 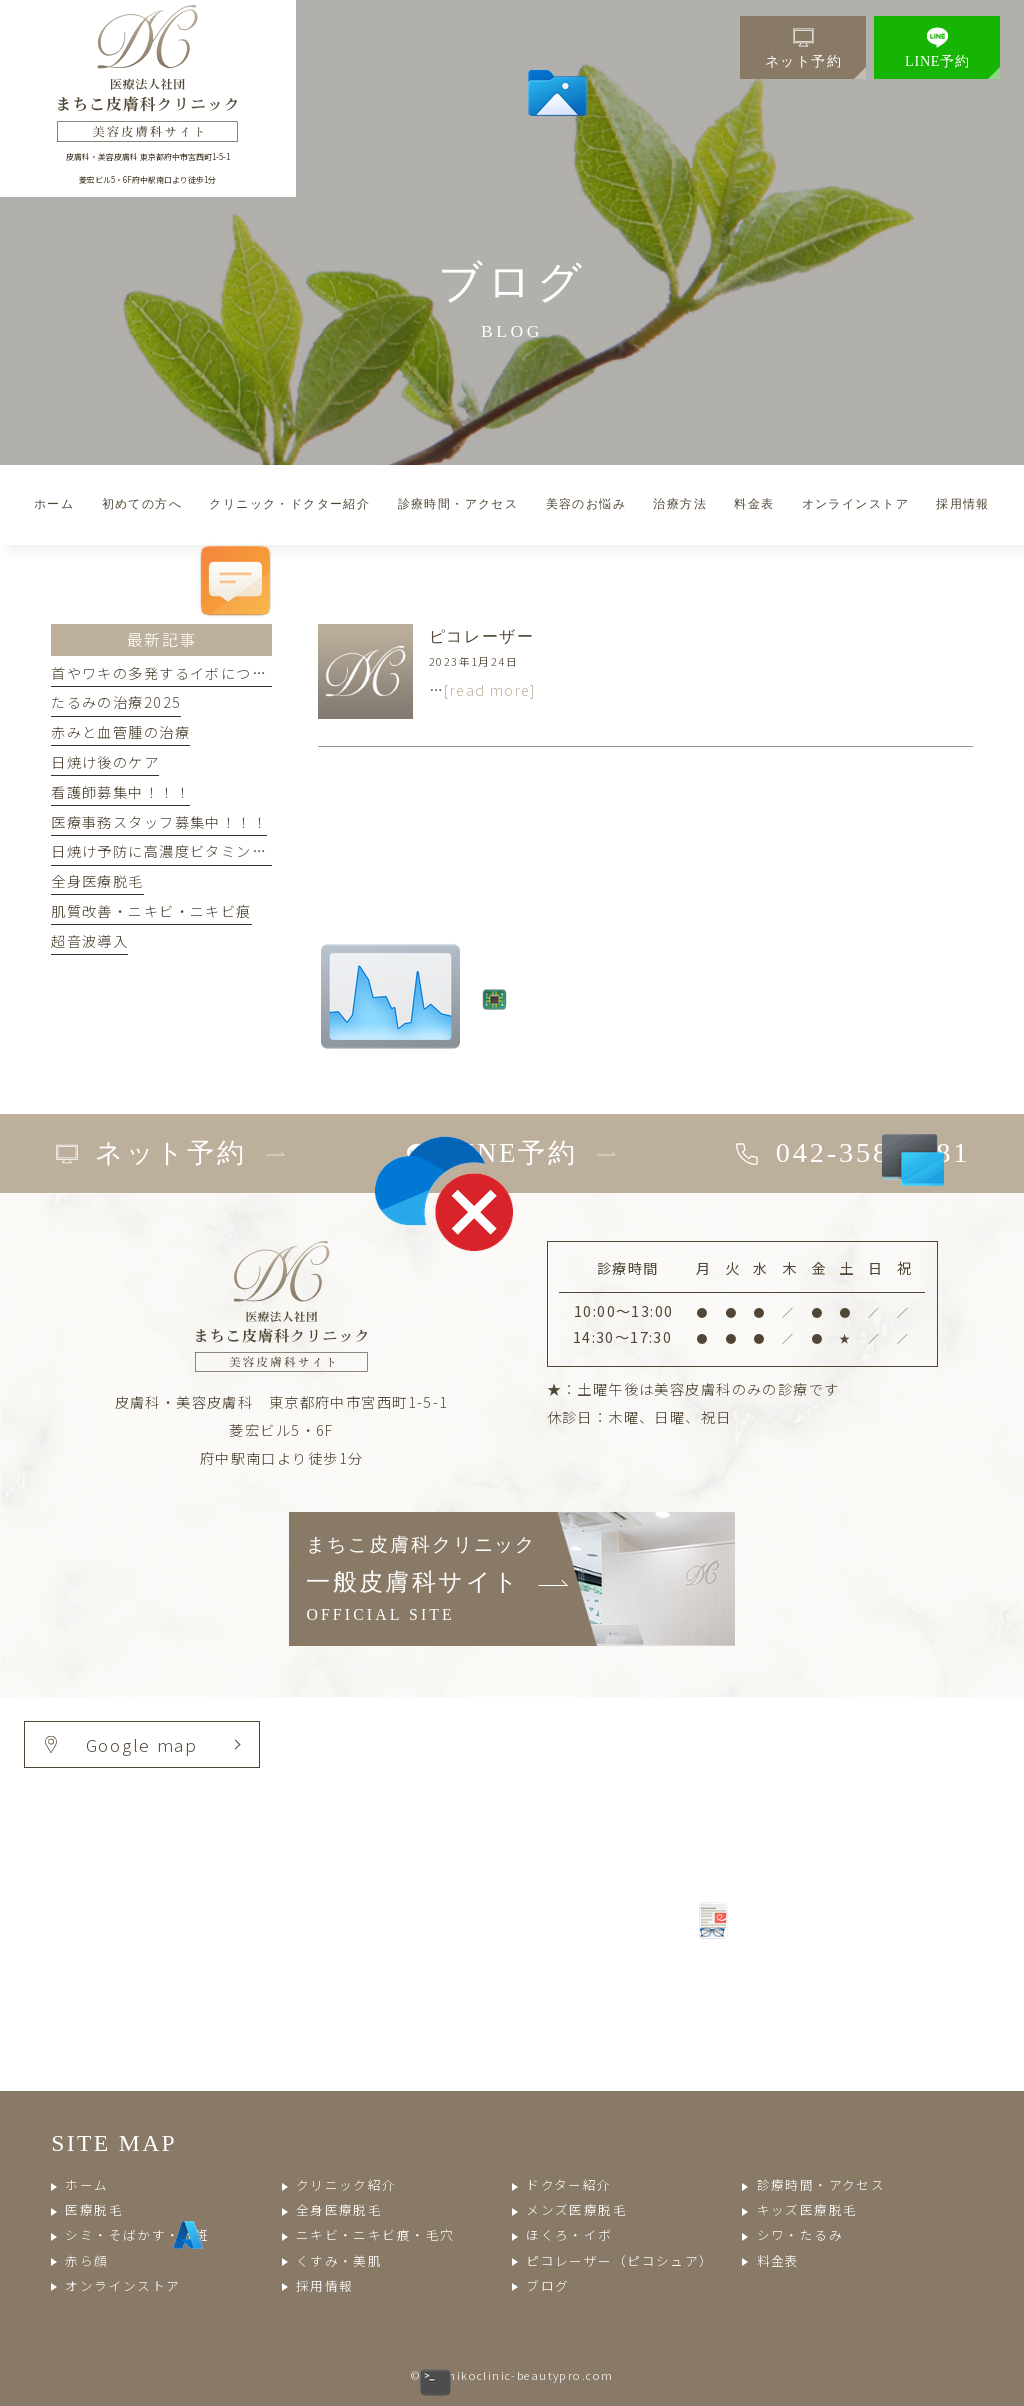 What do you see at coordinates (913, 1160) in the screenshot?
I see `launch emulator application` at bounding box center [913, 1160].